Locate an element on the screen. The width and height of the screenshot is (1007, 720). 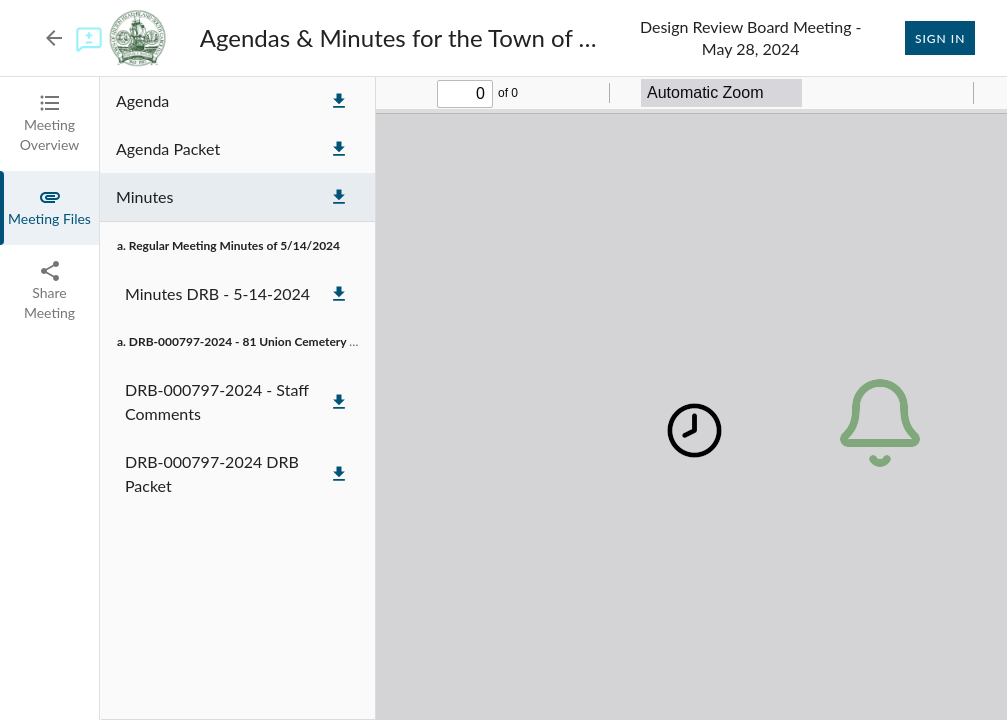
compare or show differences between messages is located at coordinates (89, 39).